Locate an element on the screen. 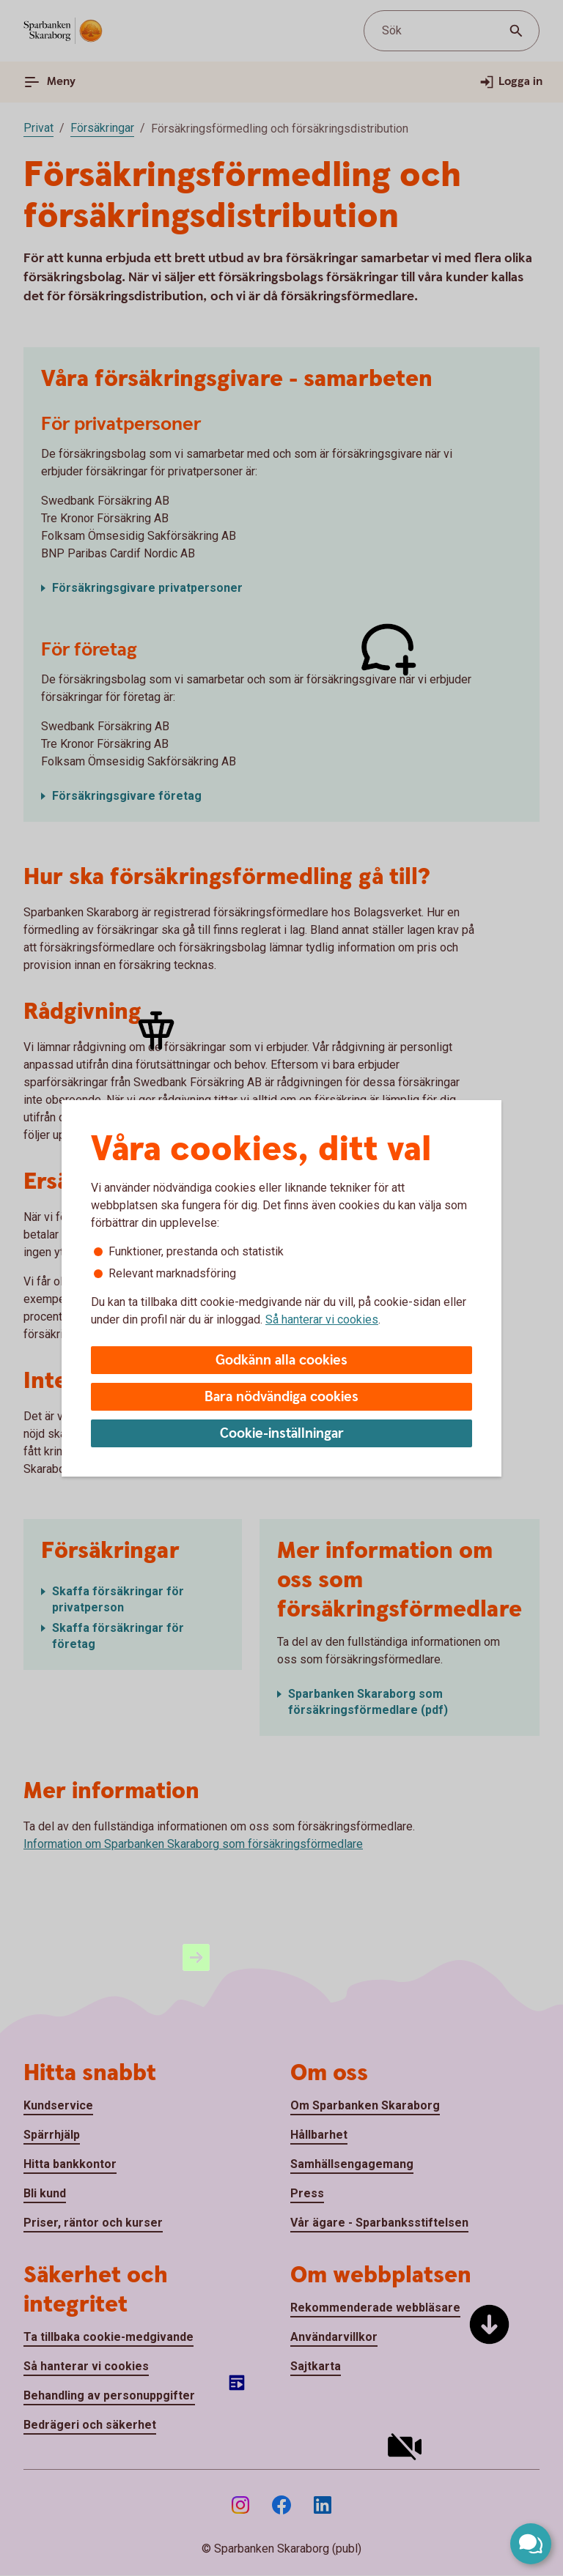 This screenshot has height=2576, width=563. download a file or content is located at coordinates (489, 2324).